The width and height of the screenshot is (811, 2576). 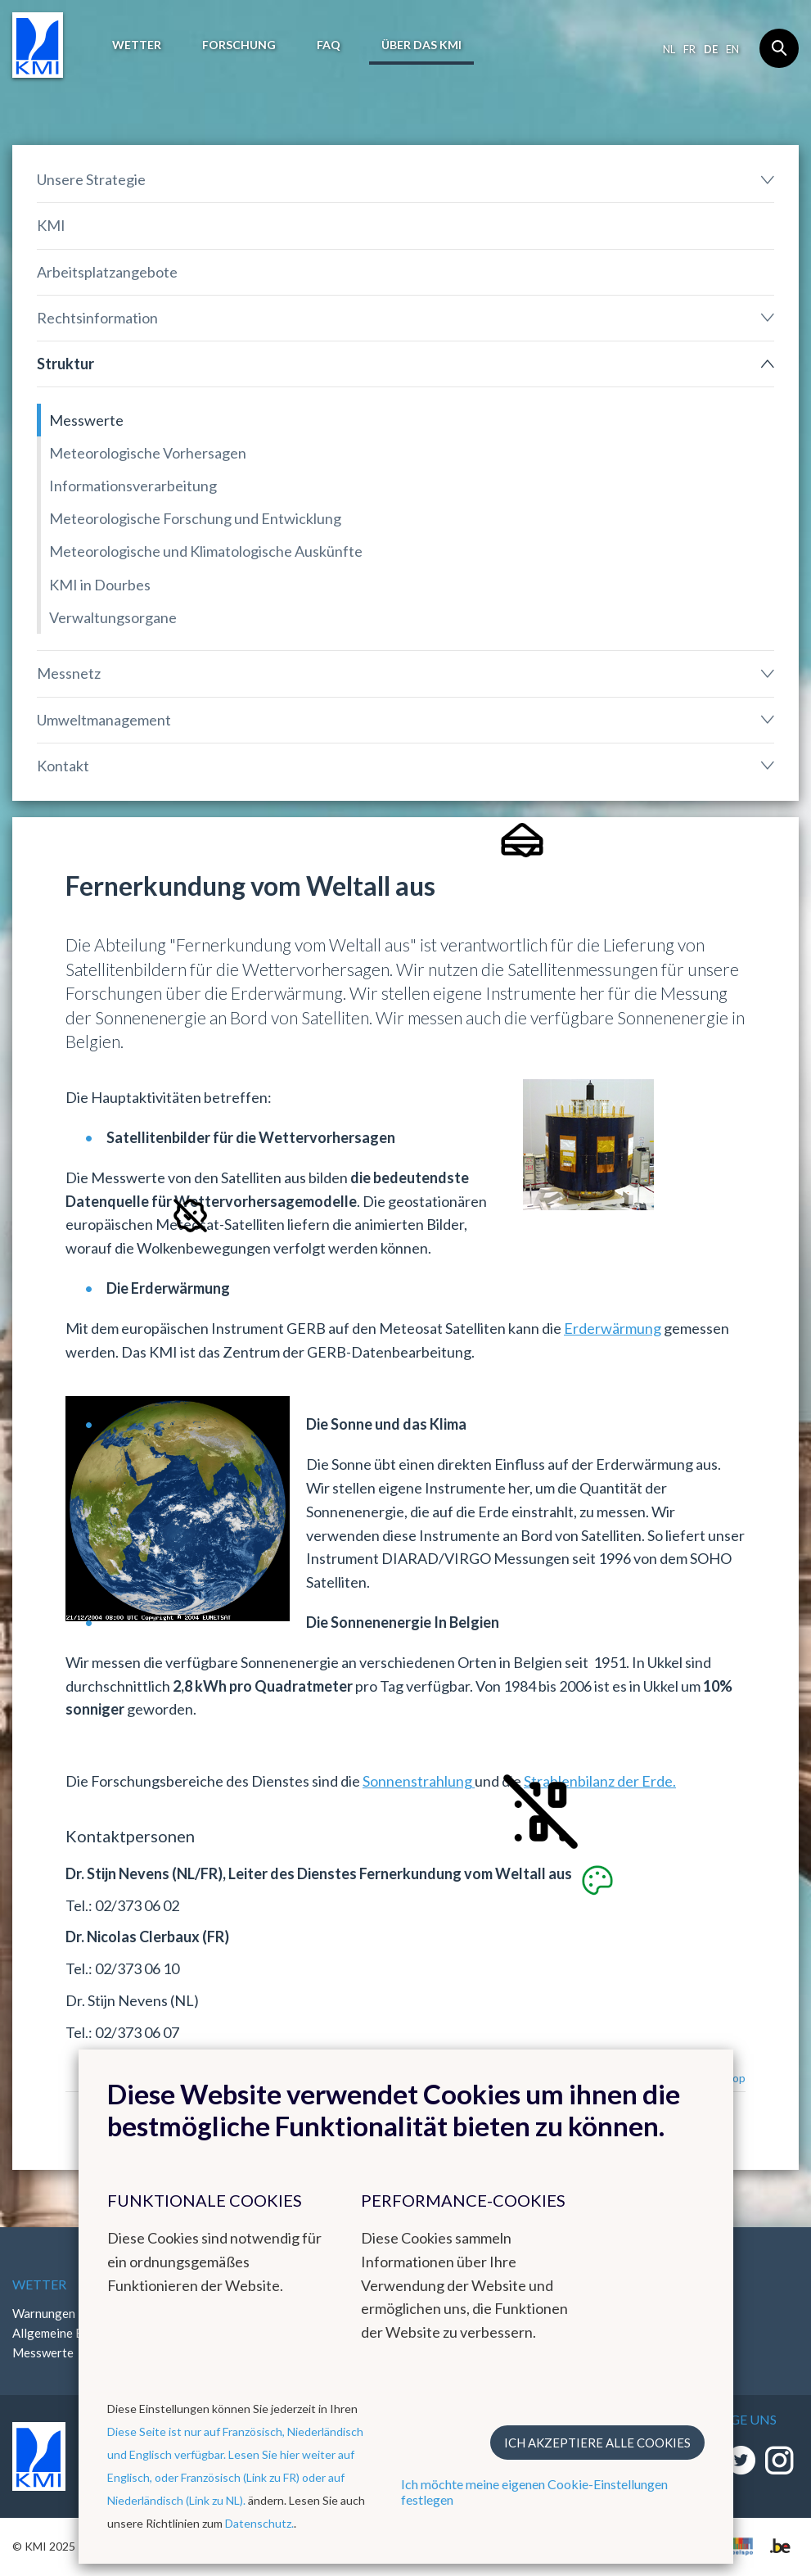 What do you see at coordinates (540, 1811) in the screenshot?
I see `binary data or code view is disabled` at bounding box center [540, 1811].